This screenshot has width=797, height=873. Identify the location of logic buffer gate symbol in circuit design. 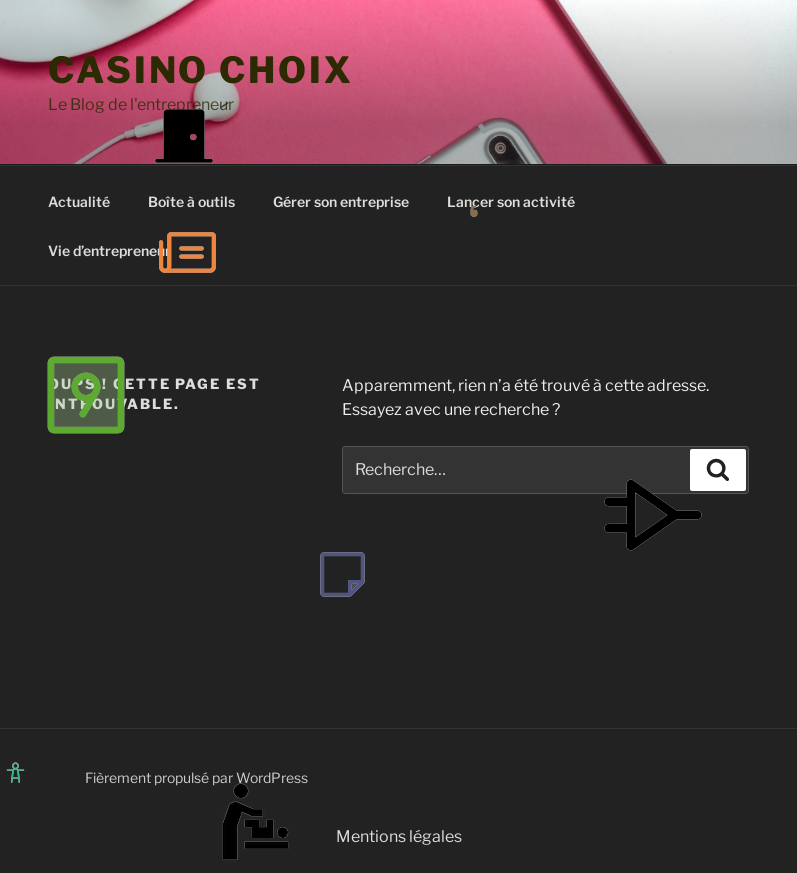
(653, 515).